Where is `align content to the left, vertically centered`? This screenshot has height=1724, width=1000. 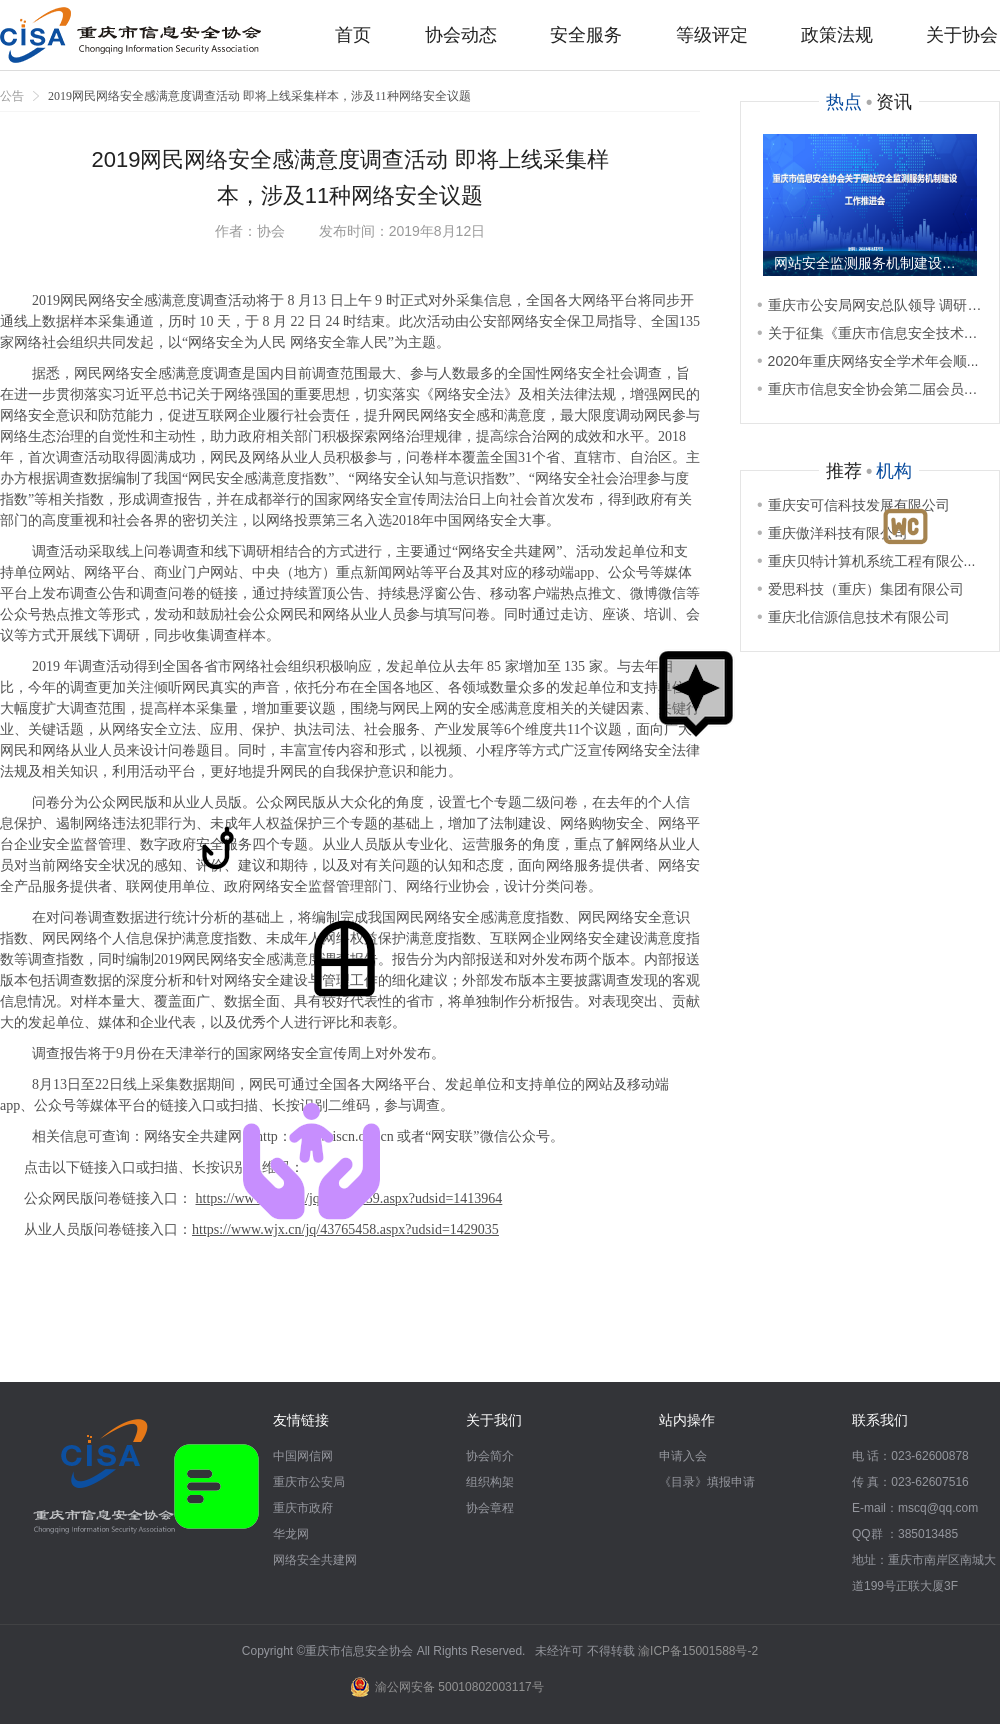 align content to the left, vertically centered is located at coordinates (216, 1486).